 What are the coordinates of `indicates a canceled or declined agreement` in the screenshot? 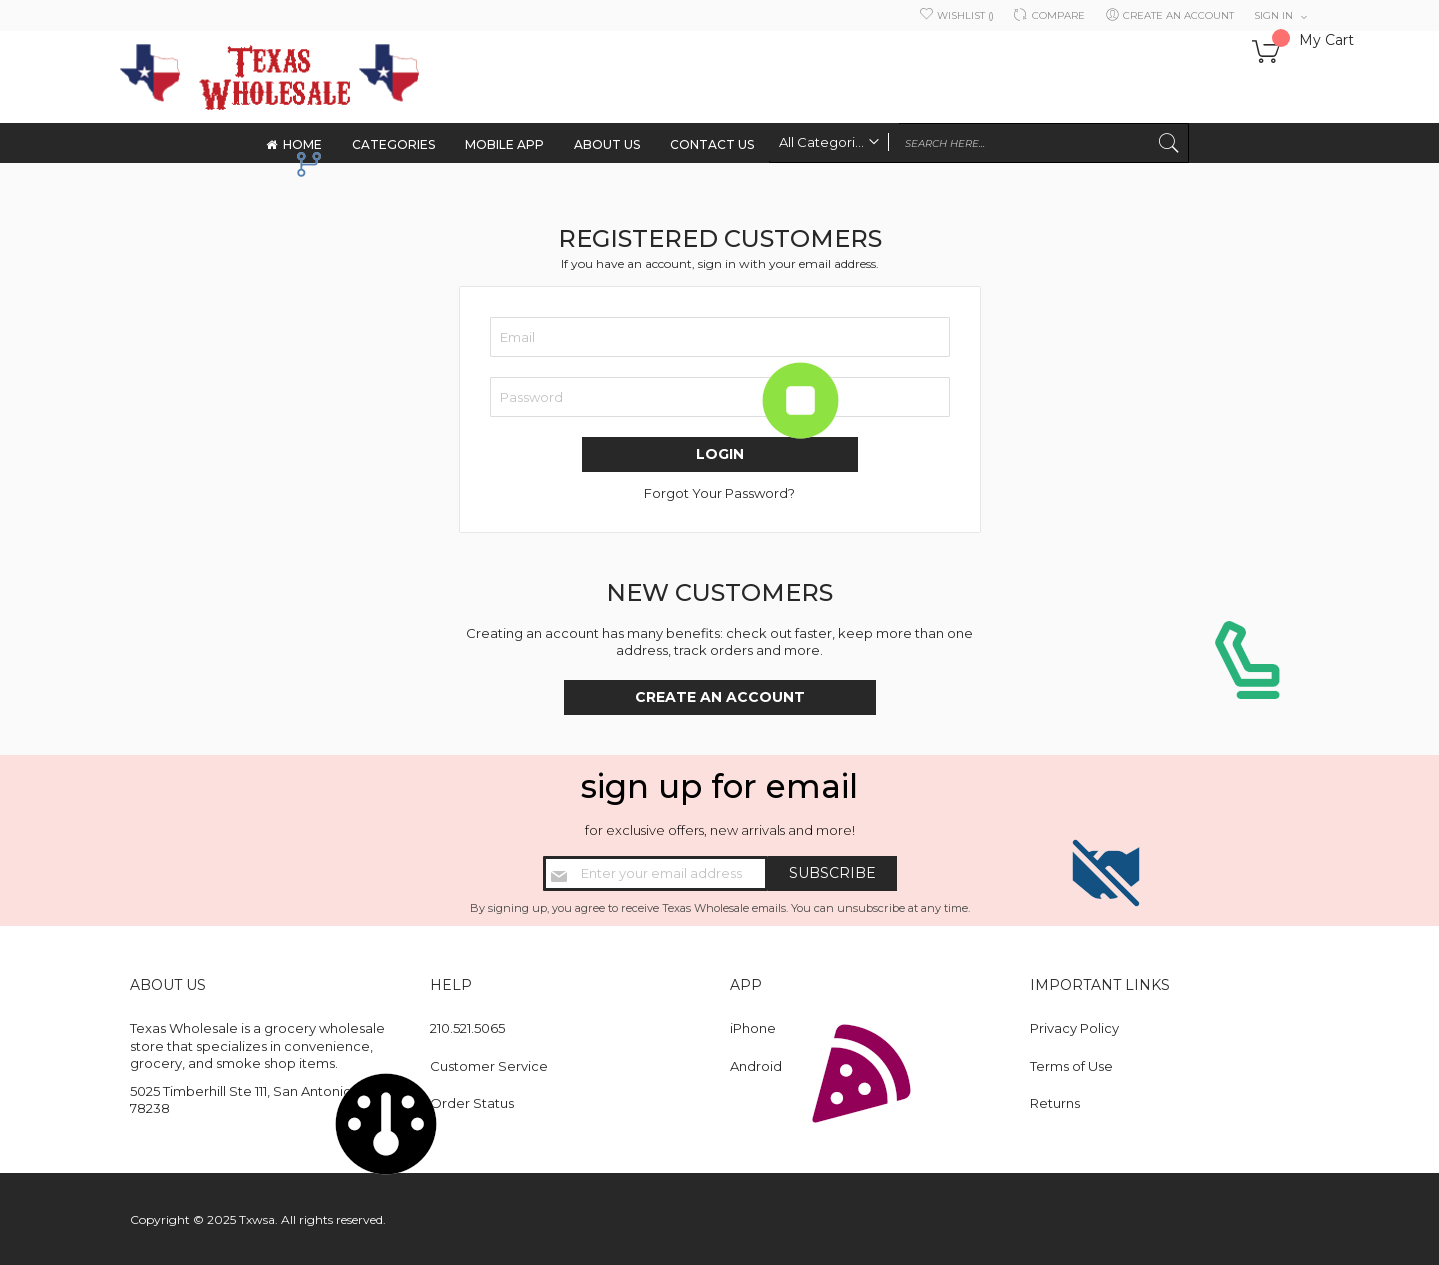 It's located at (1106, 873).